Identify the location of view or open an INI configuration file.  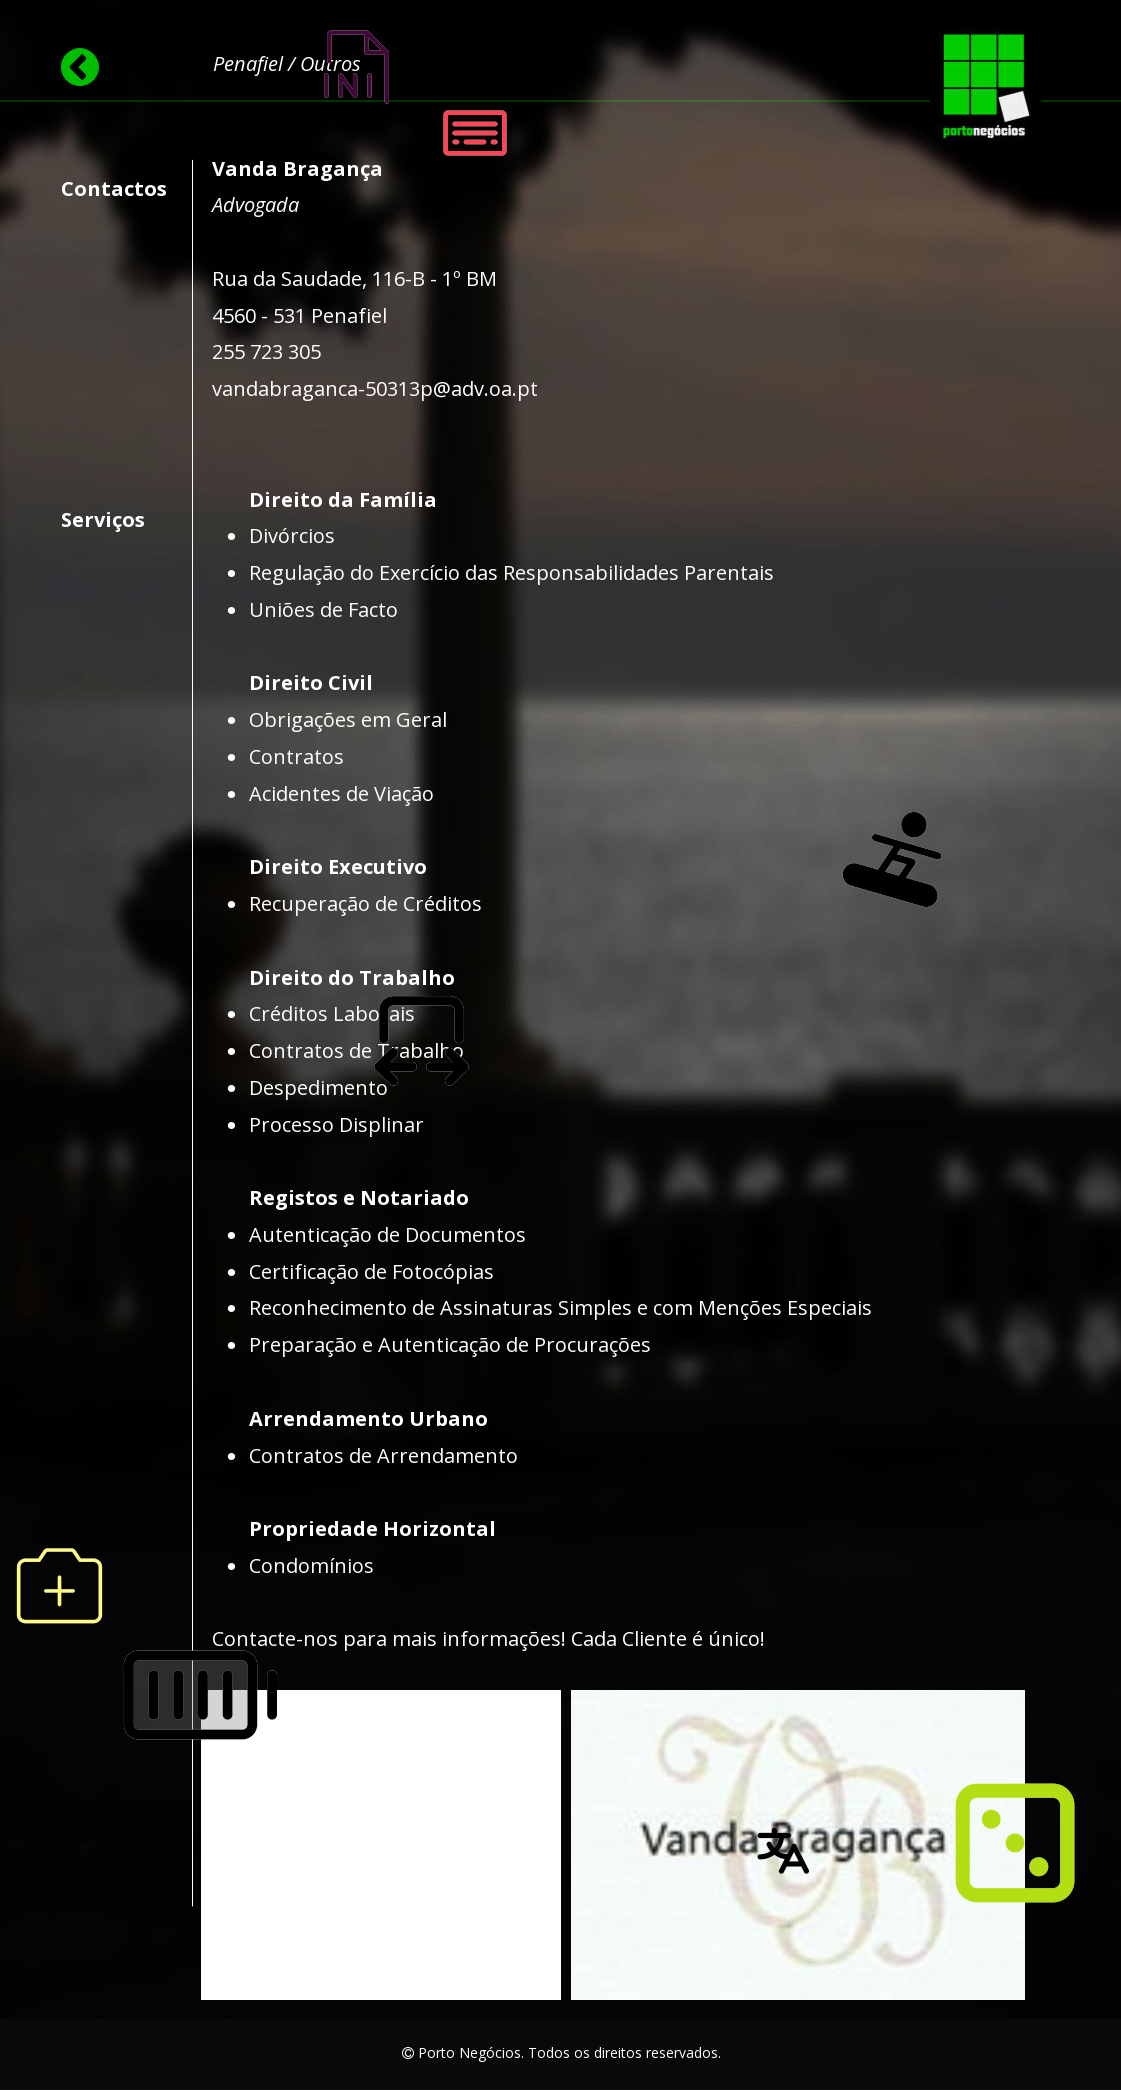
(358, 67).